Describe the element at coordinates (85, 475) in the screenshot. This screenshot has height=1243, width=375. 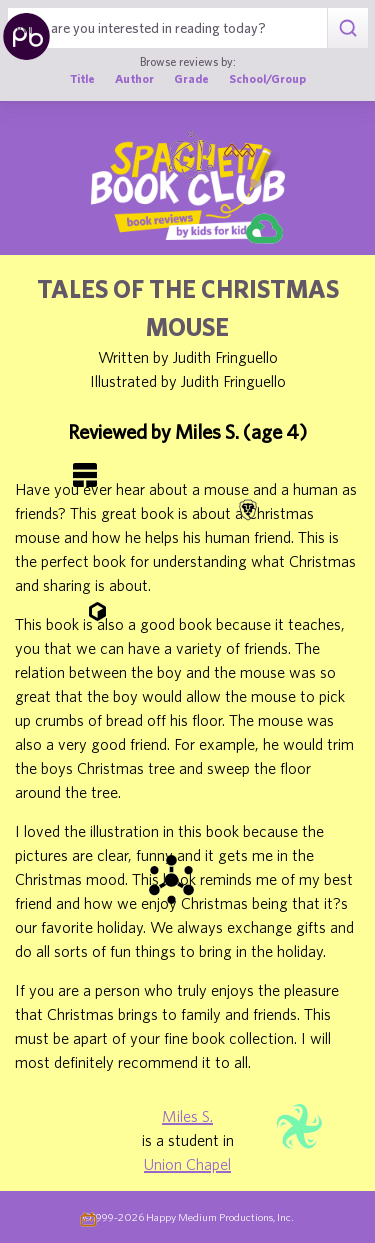
I see `elastic stack logo` at that location.